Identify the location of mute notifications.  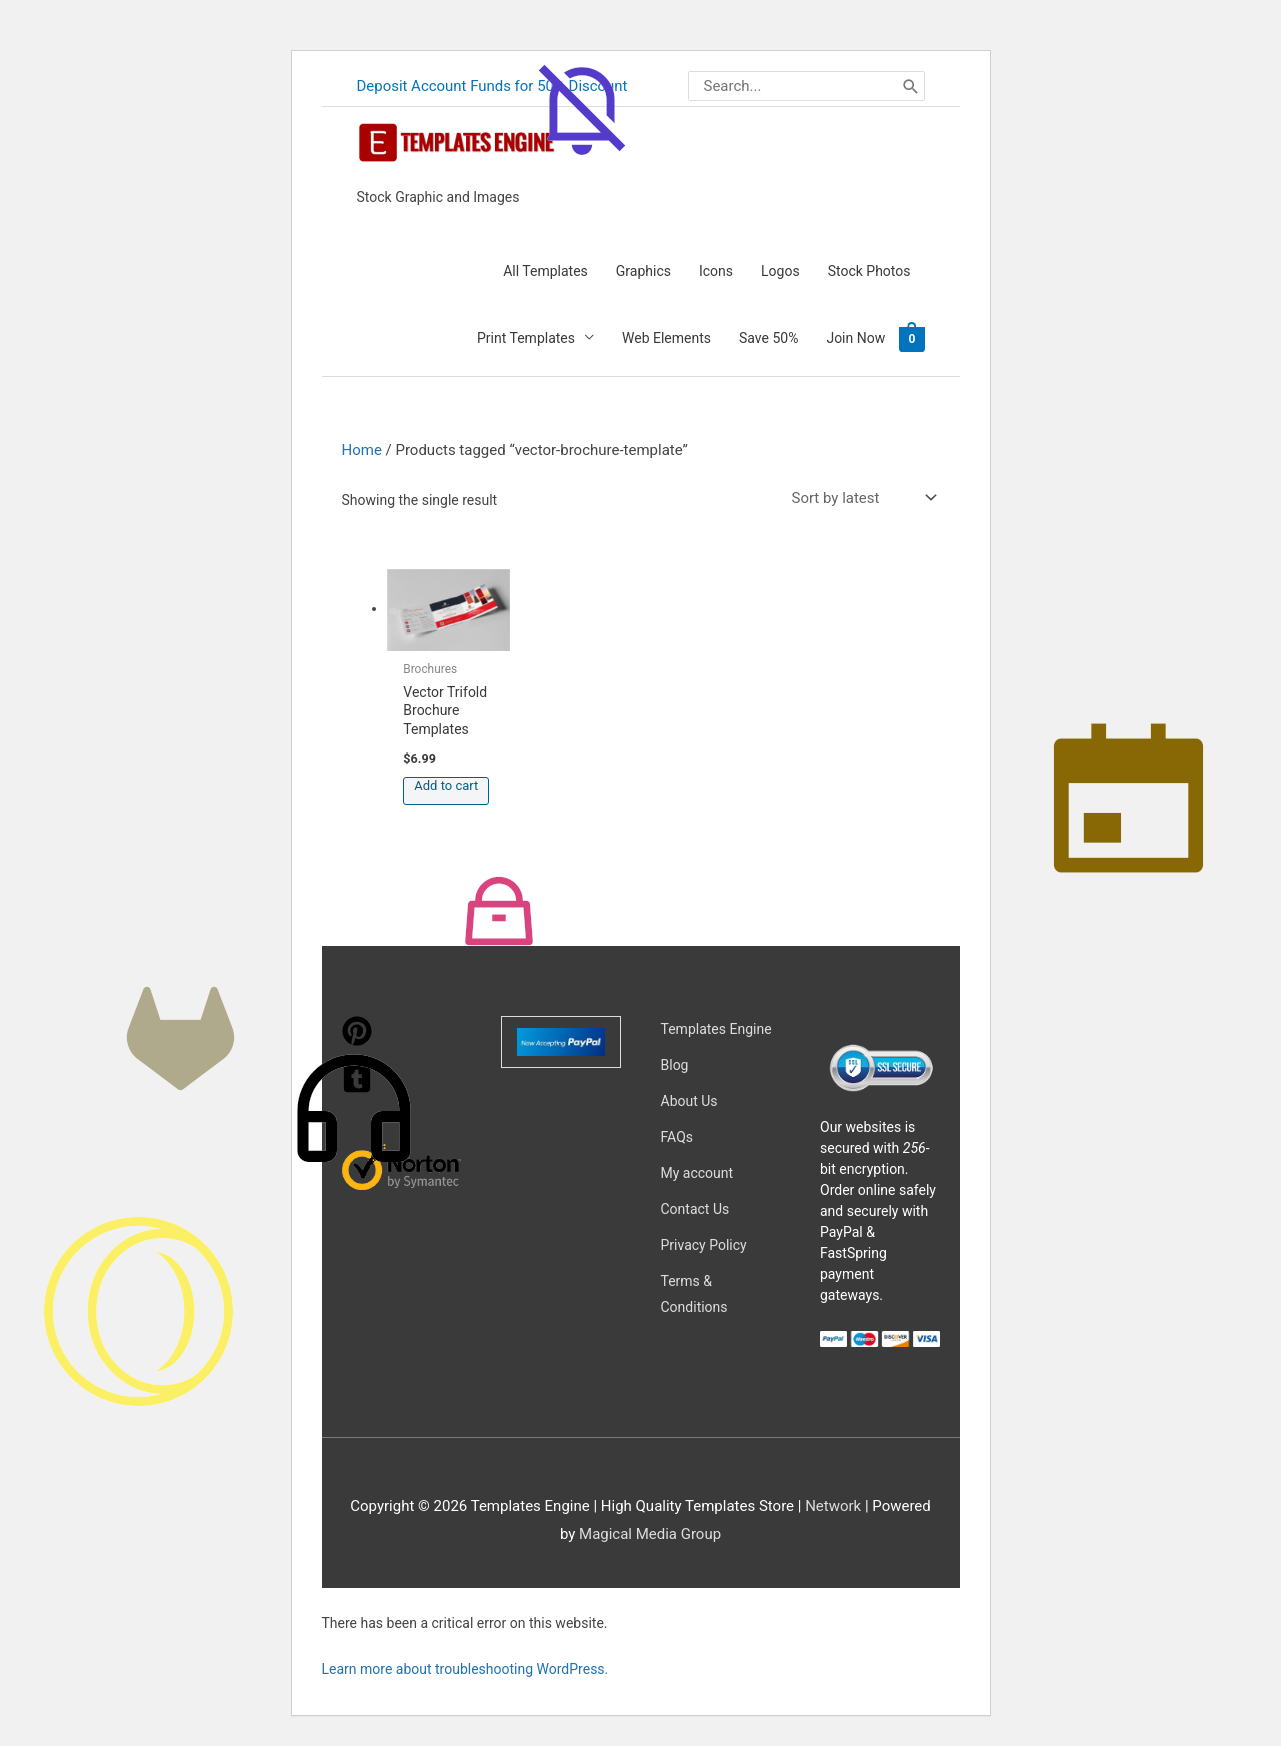
(582, 108).